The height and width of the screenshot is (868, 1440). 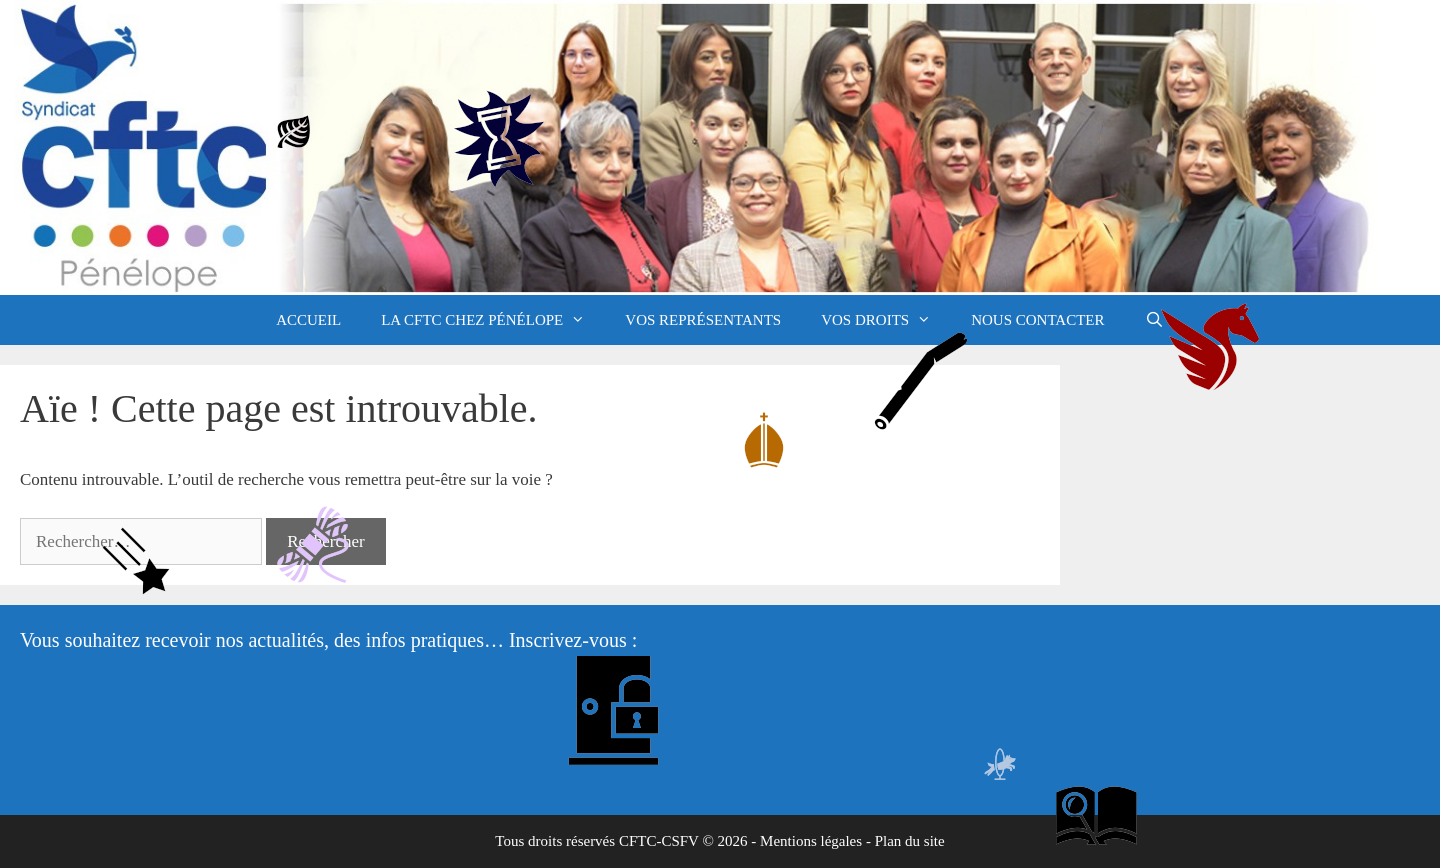 I want to click on add extra time or extend a timer, so click(x=499, y=139).